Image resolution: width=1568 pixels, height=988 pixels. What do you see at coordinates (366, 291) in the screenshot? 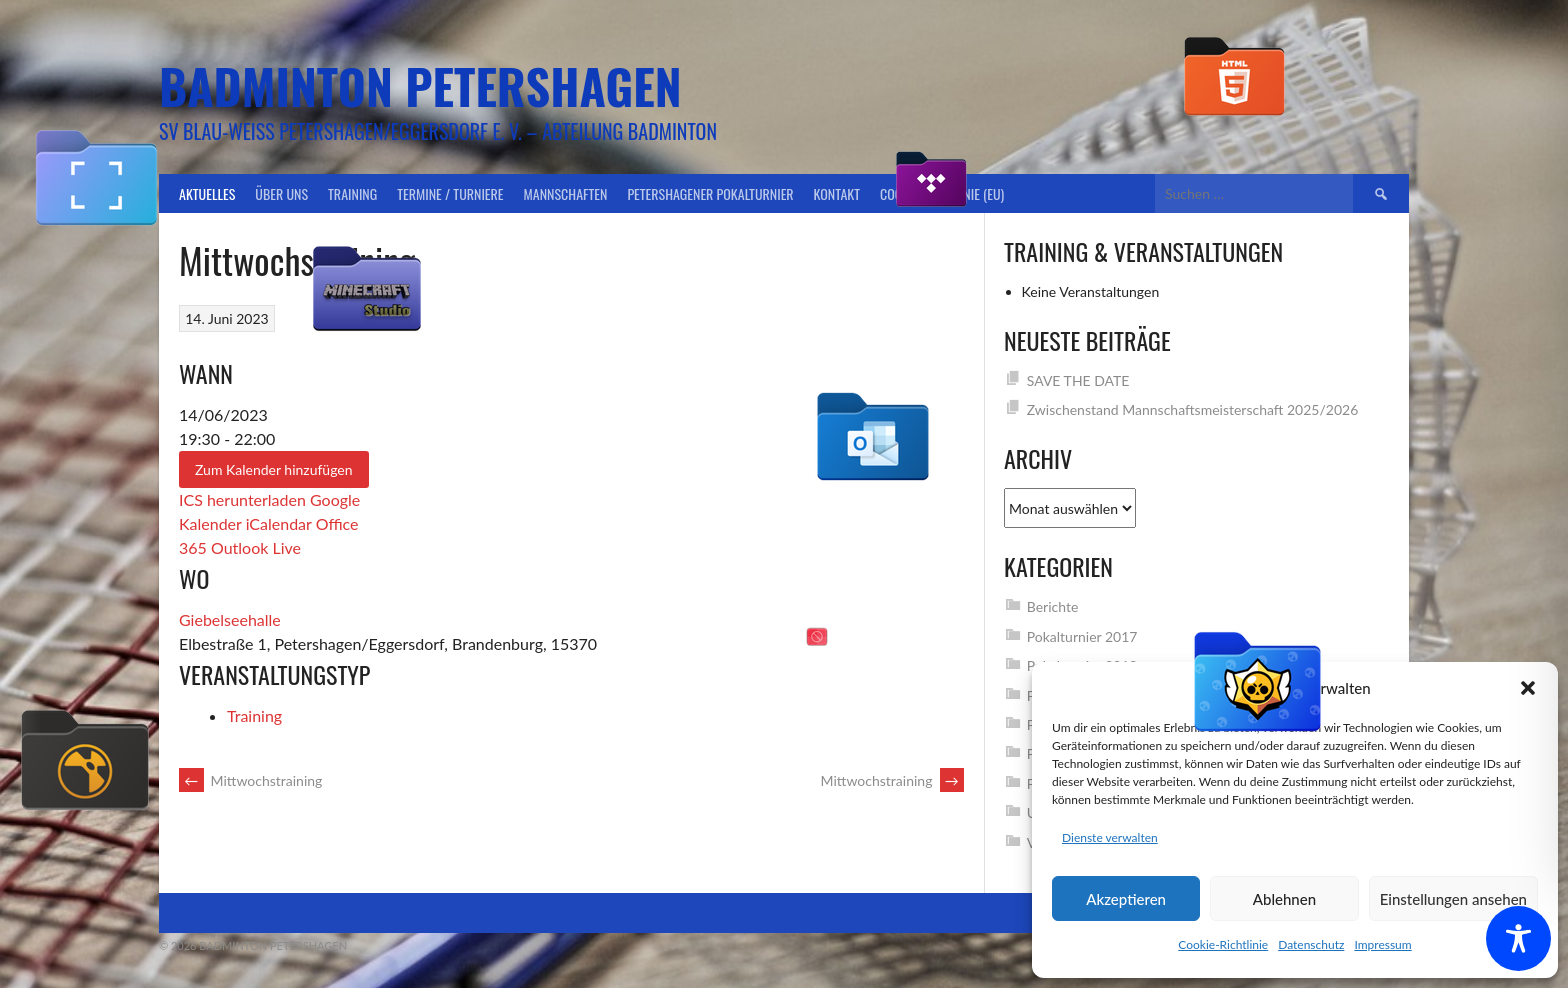
I see `open minecraft studio project folder` at bounding box center [366, 291].